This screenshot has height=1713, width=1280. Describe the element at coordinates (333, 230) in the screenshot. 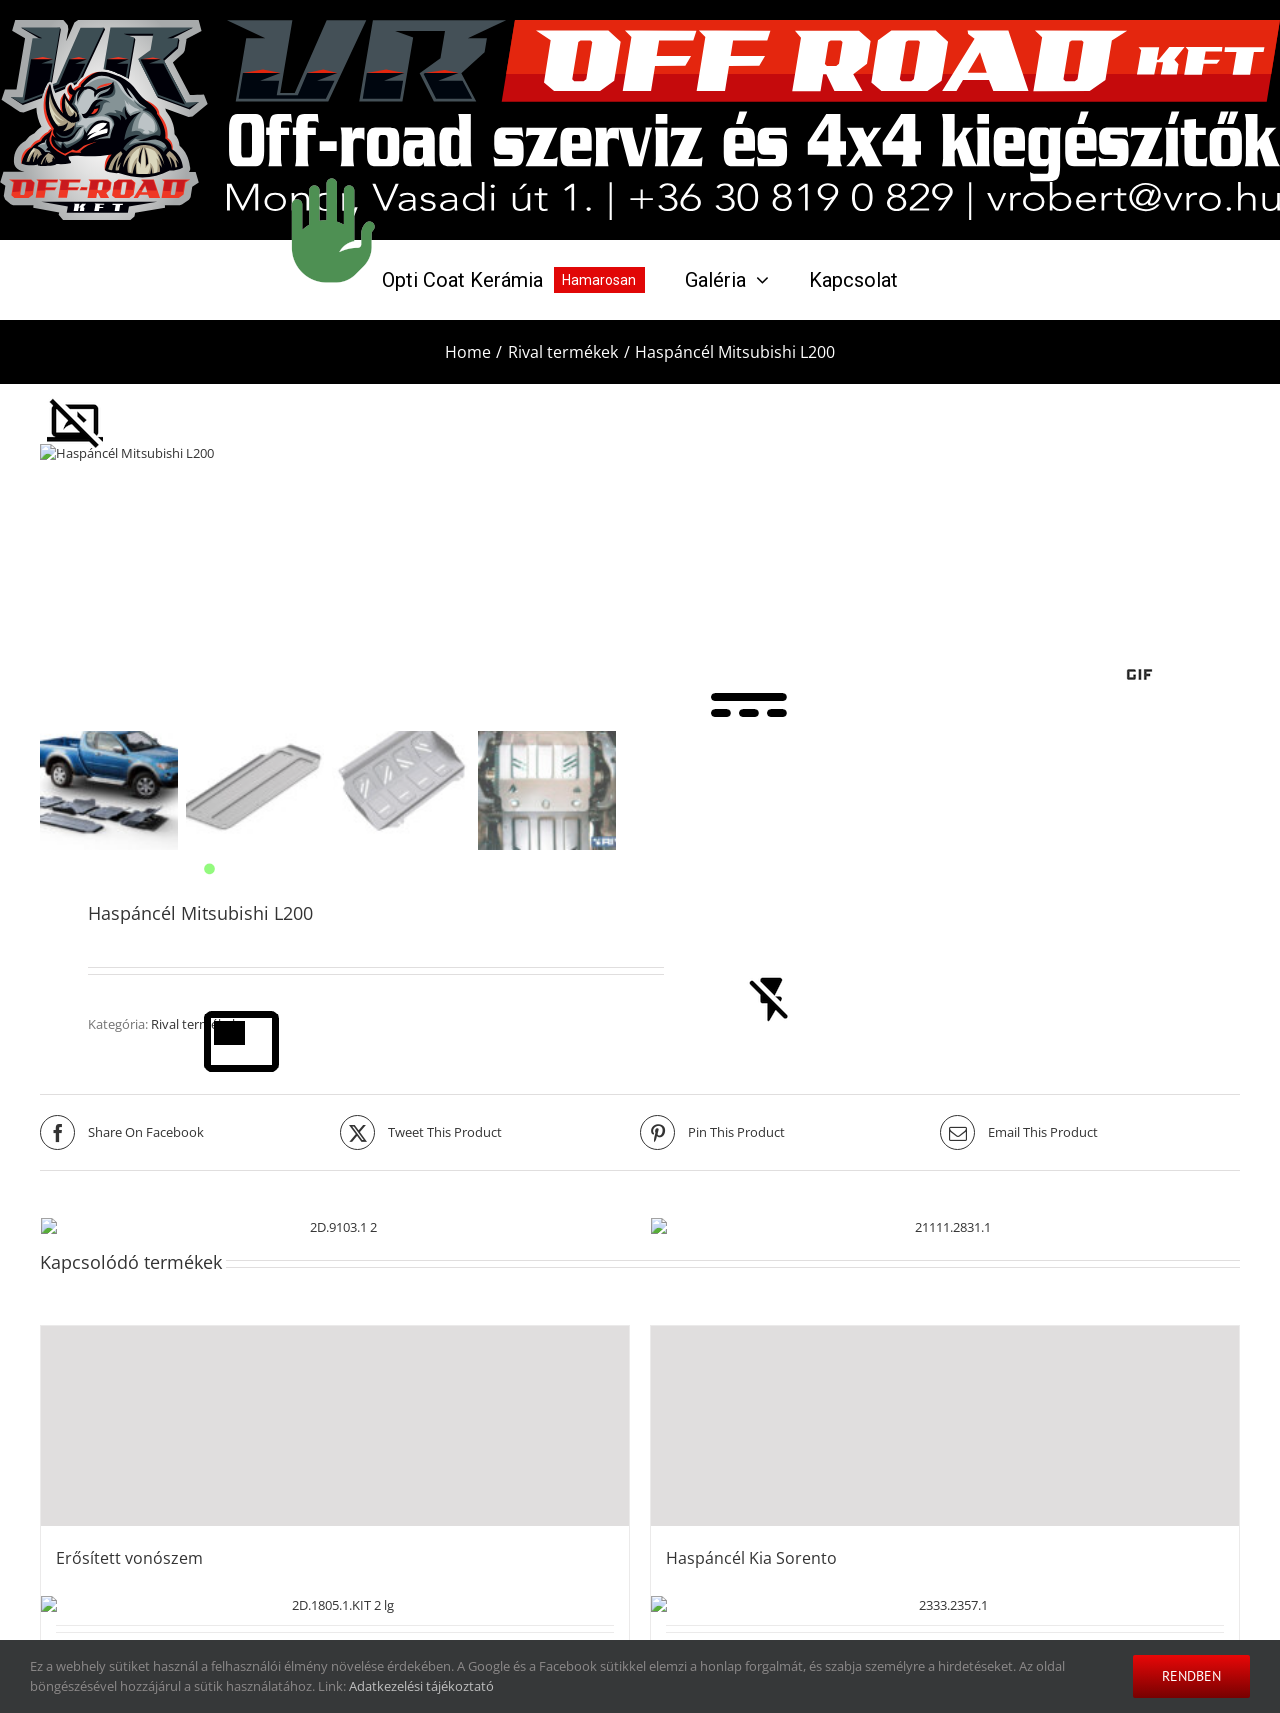

I see `stop or pause an action` at that location.